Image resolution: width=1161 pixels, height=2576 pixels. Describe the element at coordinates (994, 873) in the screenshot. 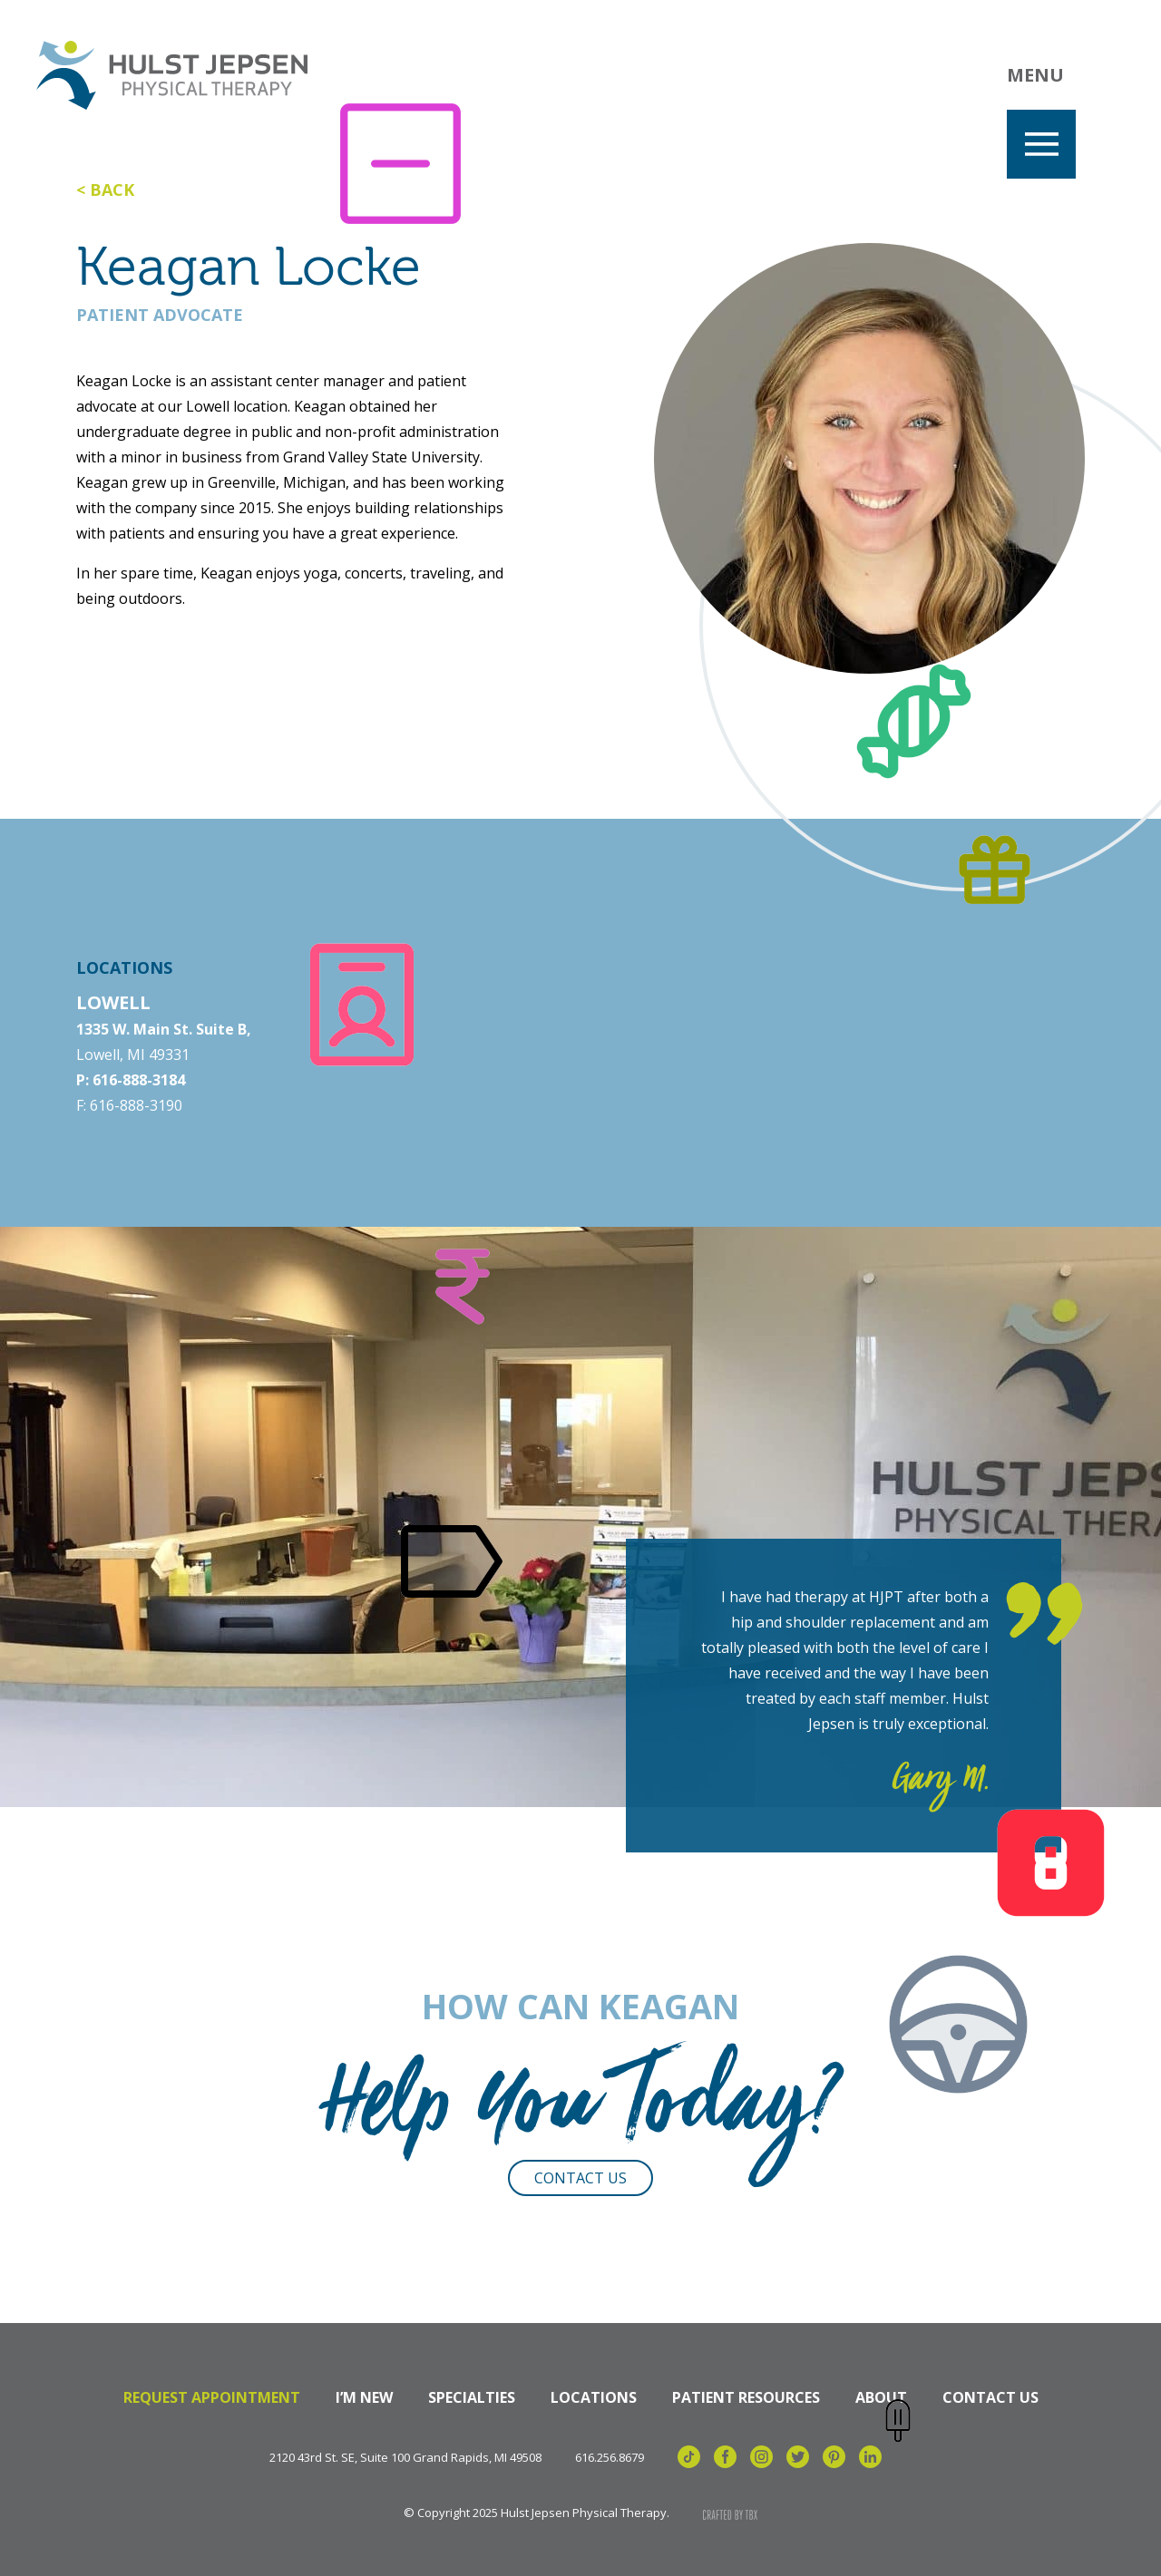

I see `view or redeem a gift` at that location.